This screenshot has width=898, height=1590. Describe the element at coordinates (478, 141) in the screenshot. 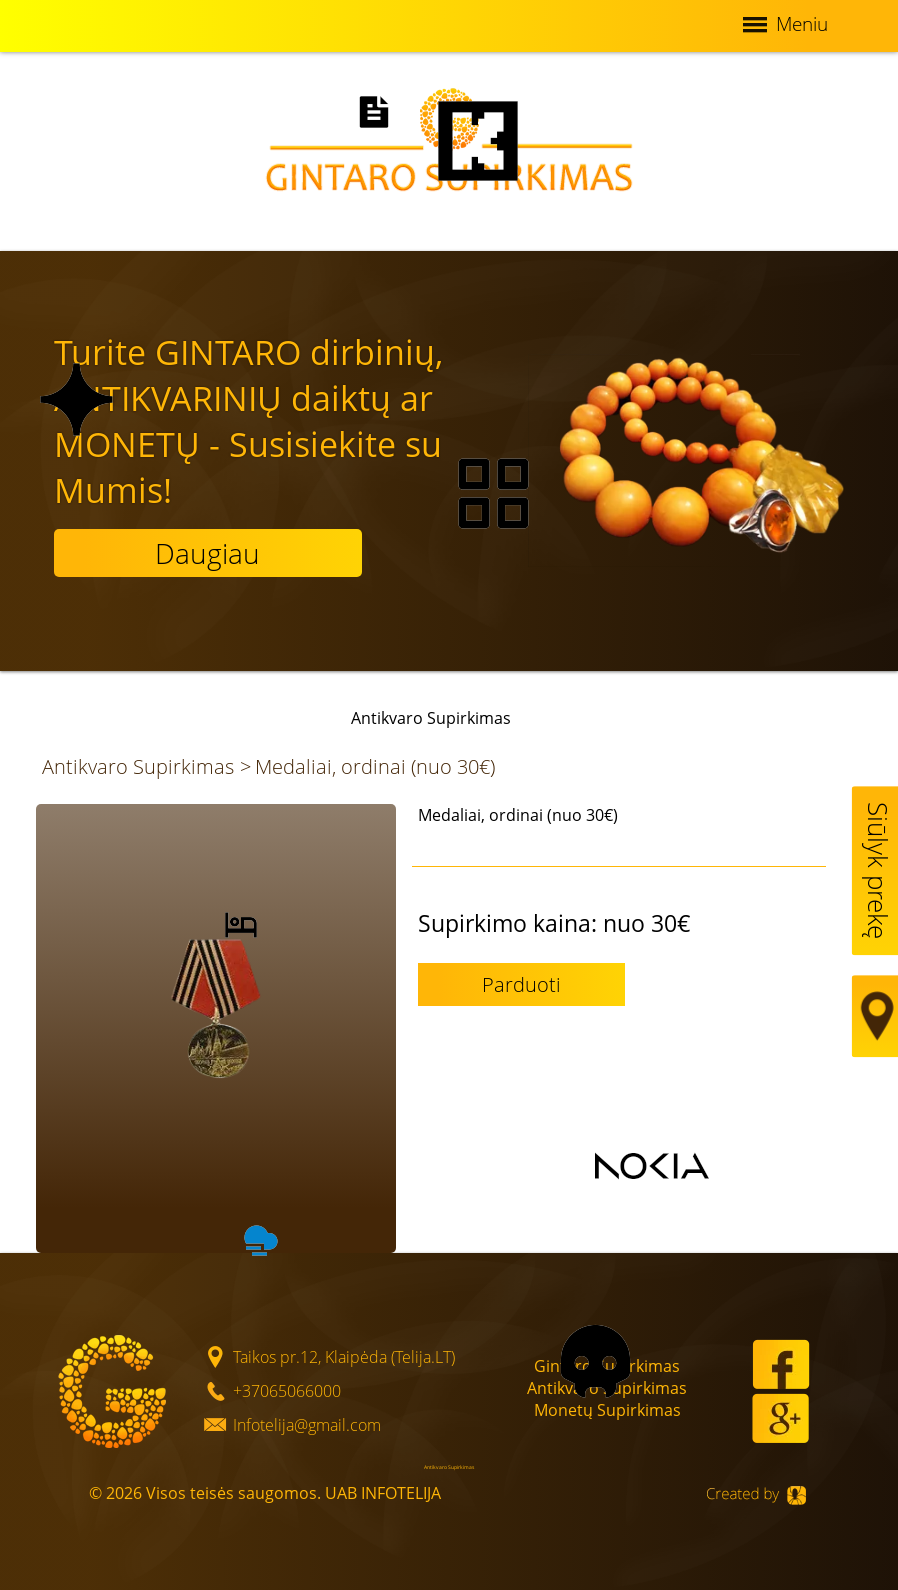

I see `open the Kick streaming platform` at that location.